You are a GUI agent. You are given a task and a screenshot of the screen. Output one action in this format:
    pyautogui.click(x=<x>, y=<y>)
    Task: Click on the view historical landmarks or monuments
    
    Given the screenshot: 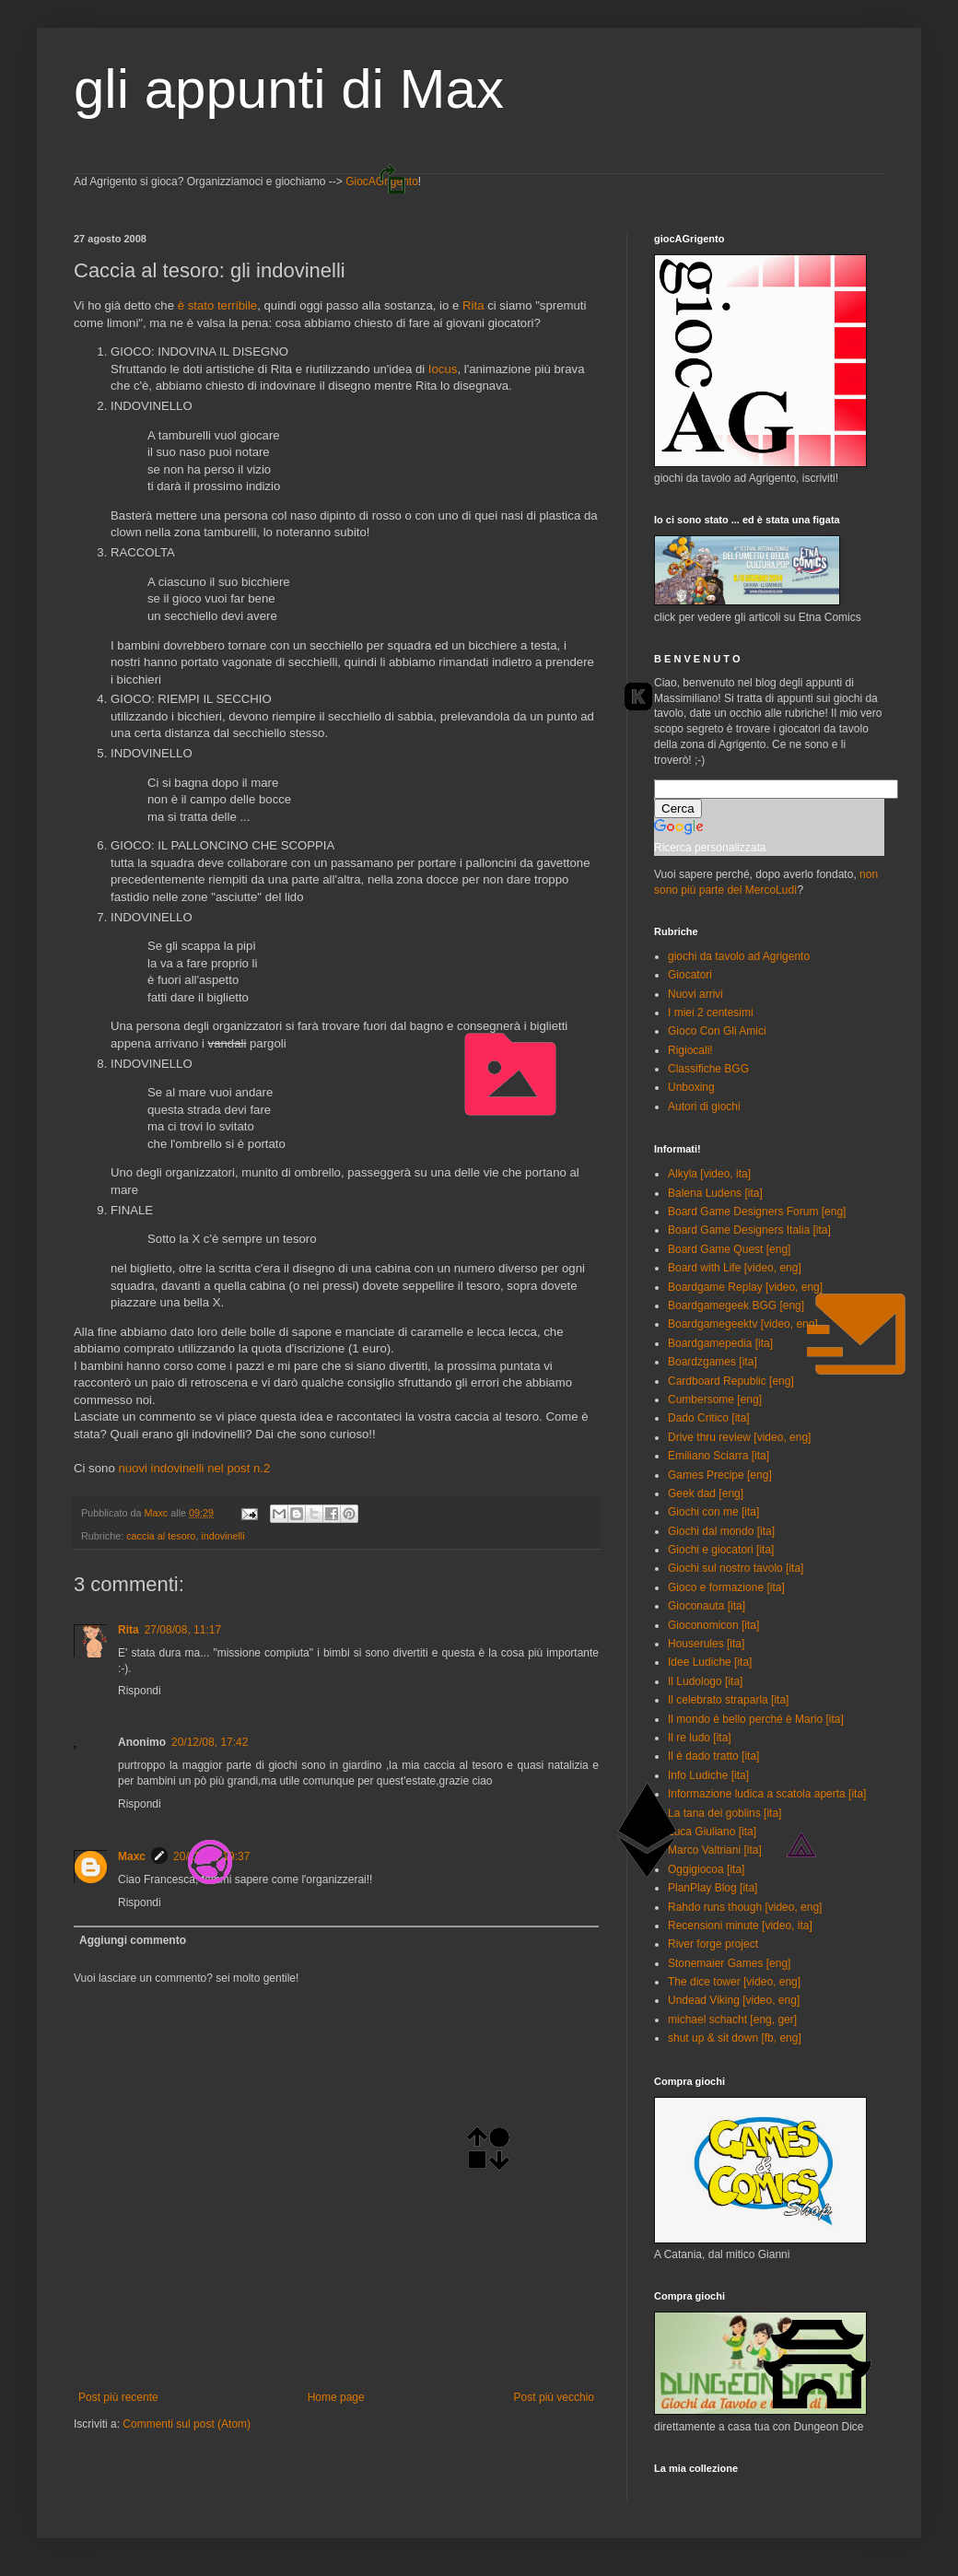 What is the action you would take?
    pyautogui.click(x=817, y=2364)
    